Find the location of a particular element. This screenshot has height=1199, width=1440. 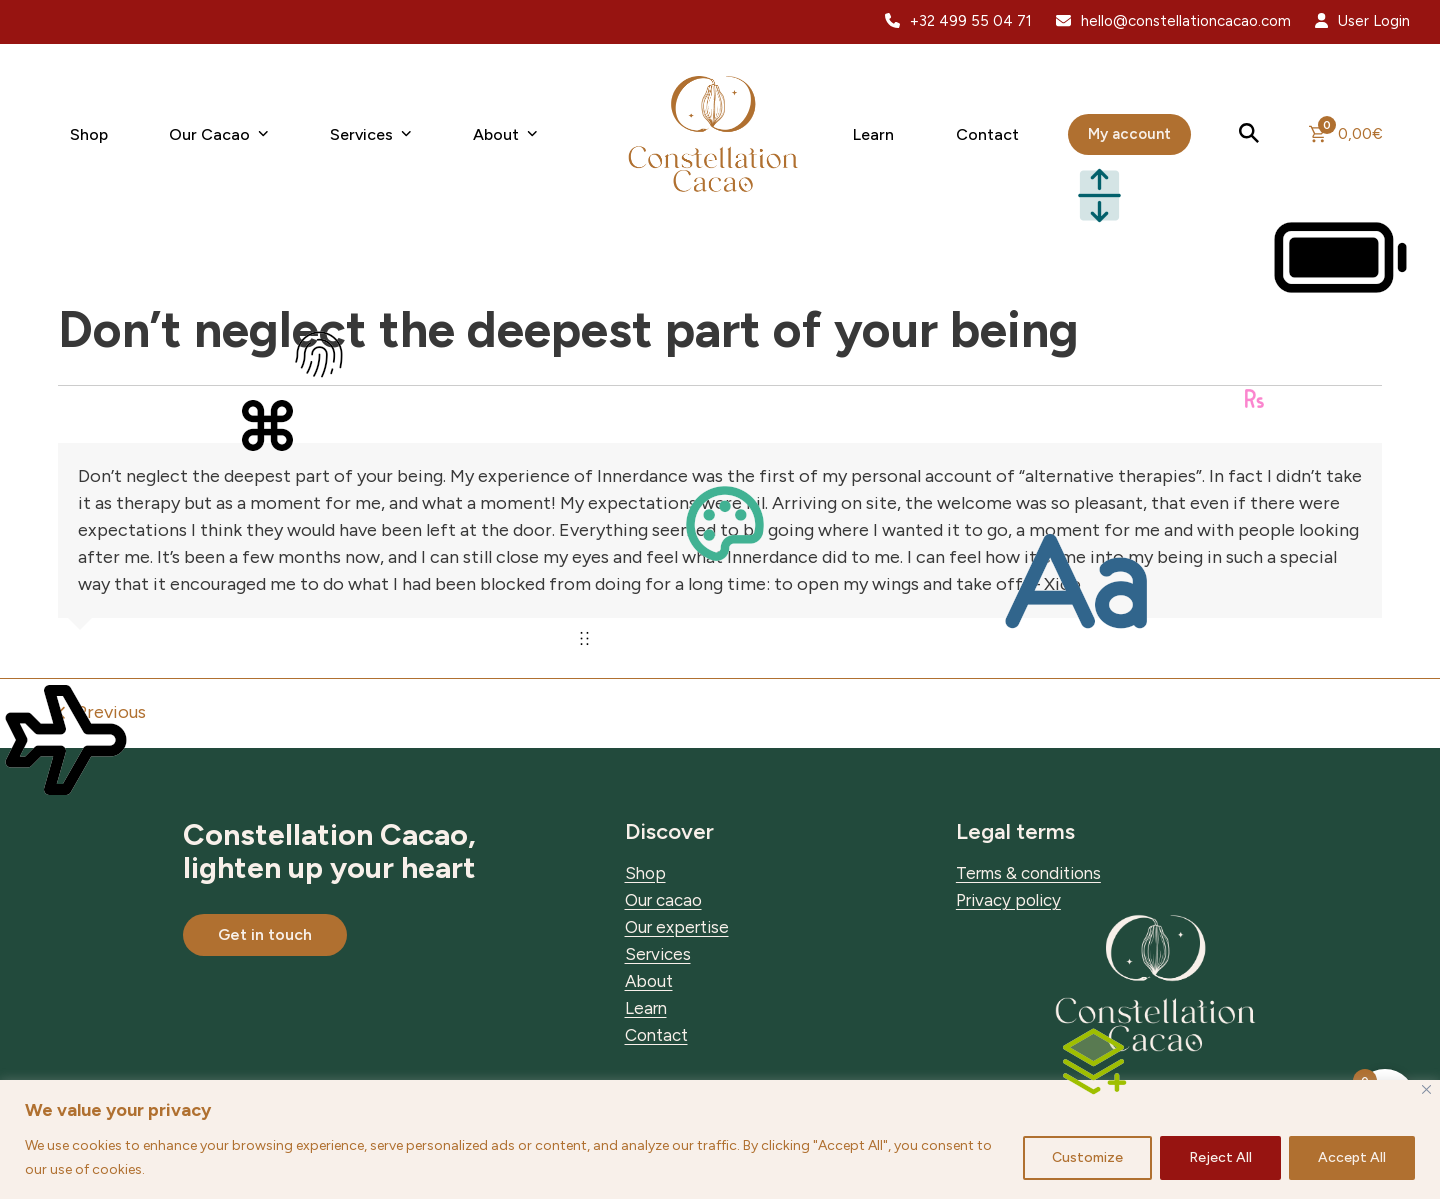

access keyboard shortcuts is located at coordinates (267, 425).